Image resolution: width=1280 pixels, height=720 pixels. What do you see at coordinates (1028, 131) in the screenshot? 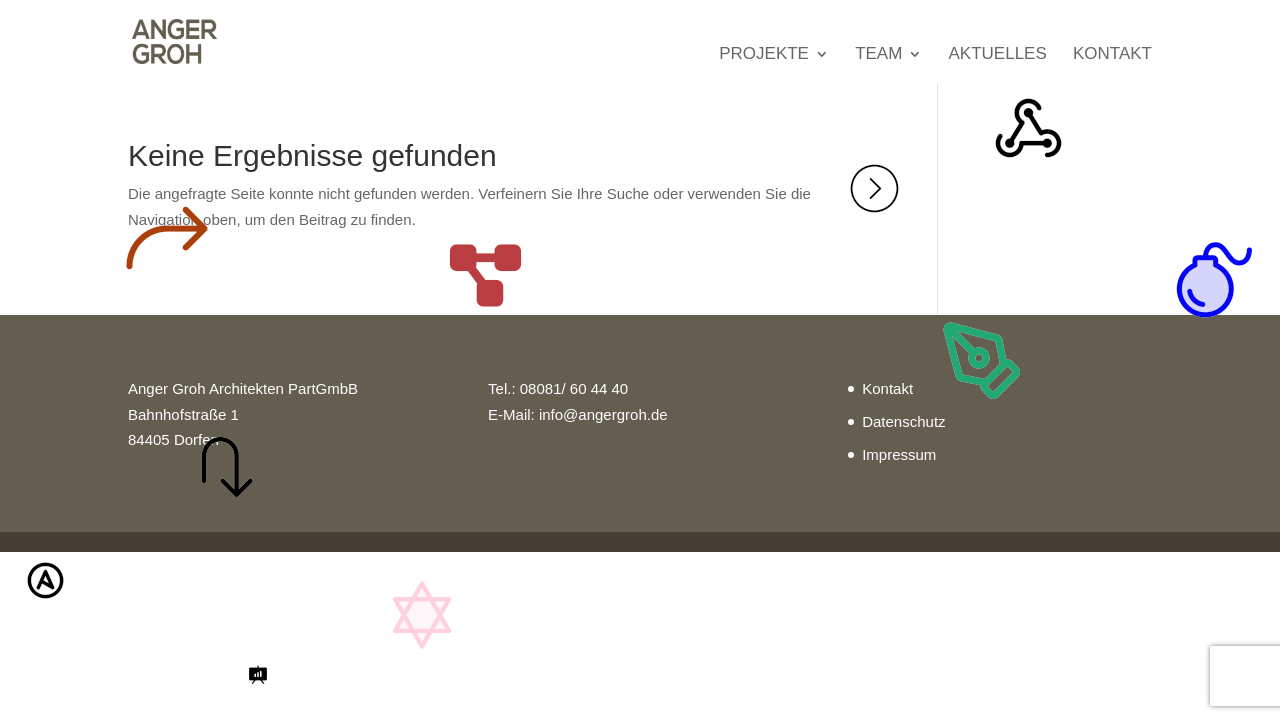
I see `configure webhook integrations` at bounding box center [1028, 131].